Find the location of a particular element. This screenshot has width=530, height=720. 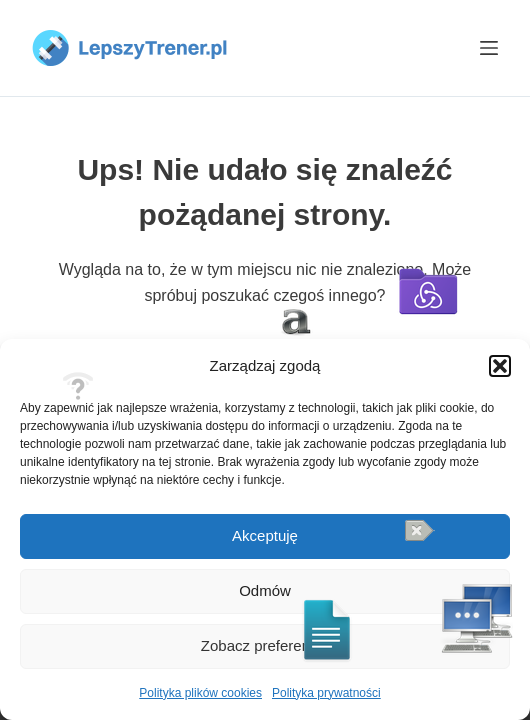

clear text or input field is located at coordinates (421, 530).